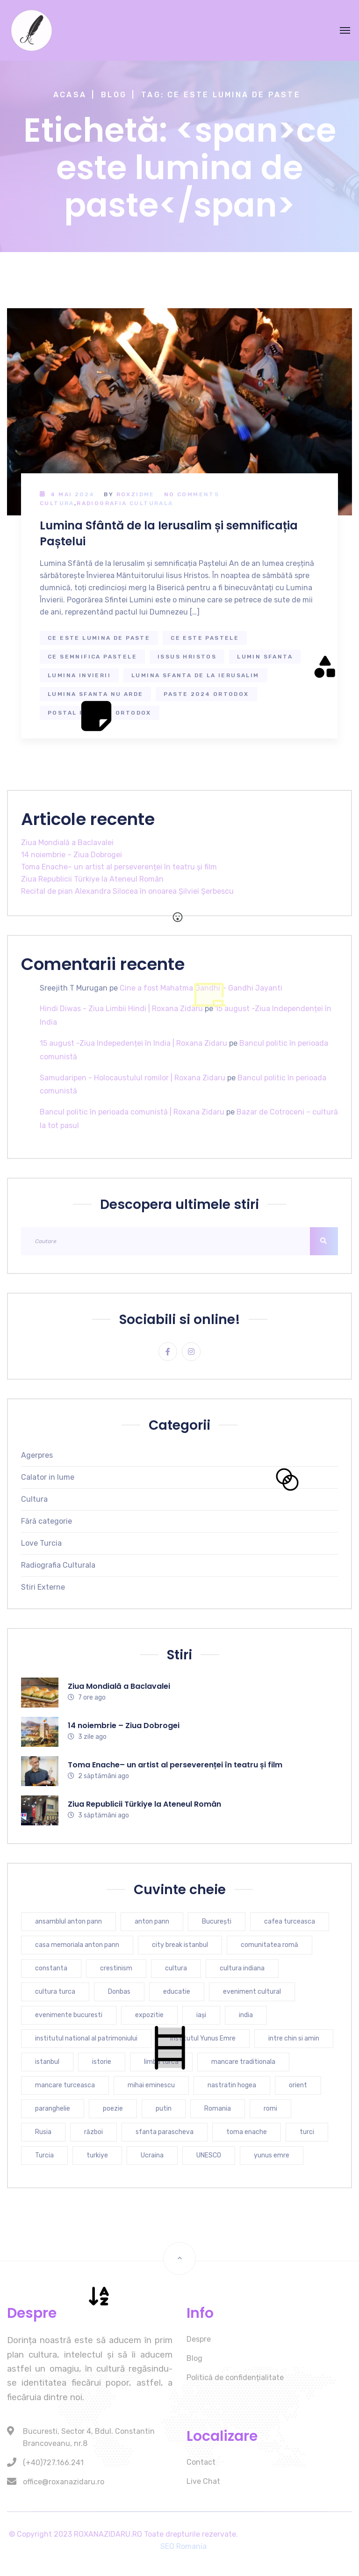  What do you see at coordinates (325, 667) in the screenshot?
I see `access shape tools or drawing options` at bounding box center [325, 667].